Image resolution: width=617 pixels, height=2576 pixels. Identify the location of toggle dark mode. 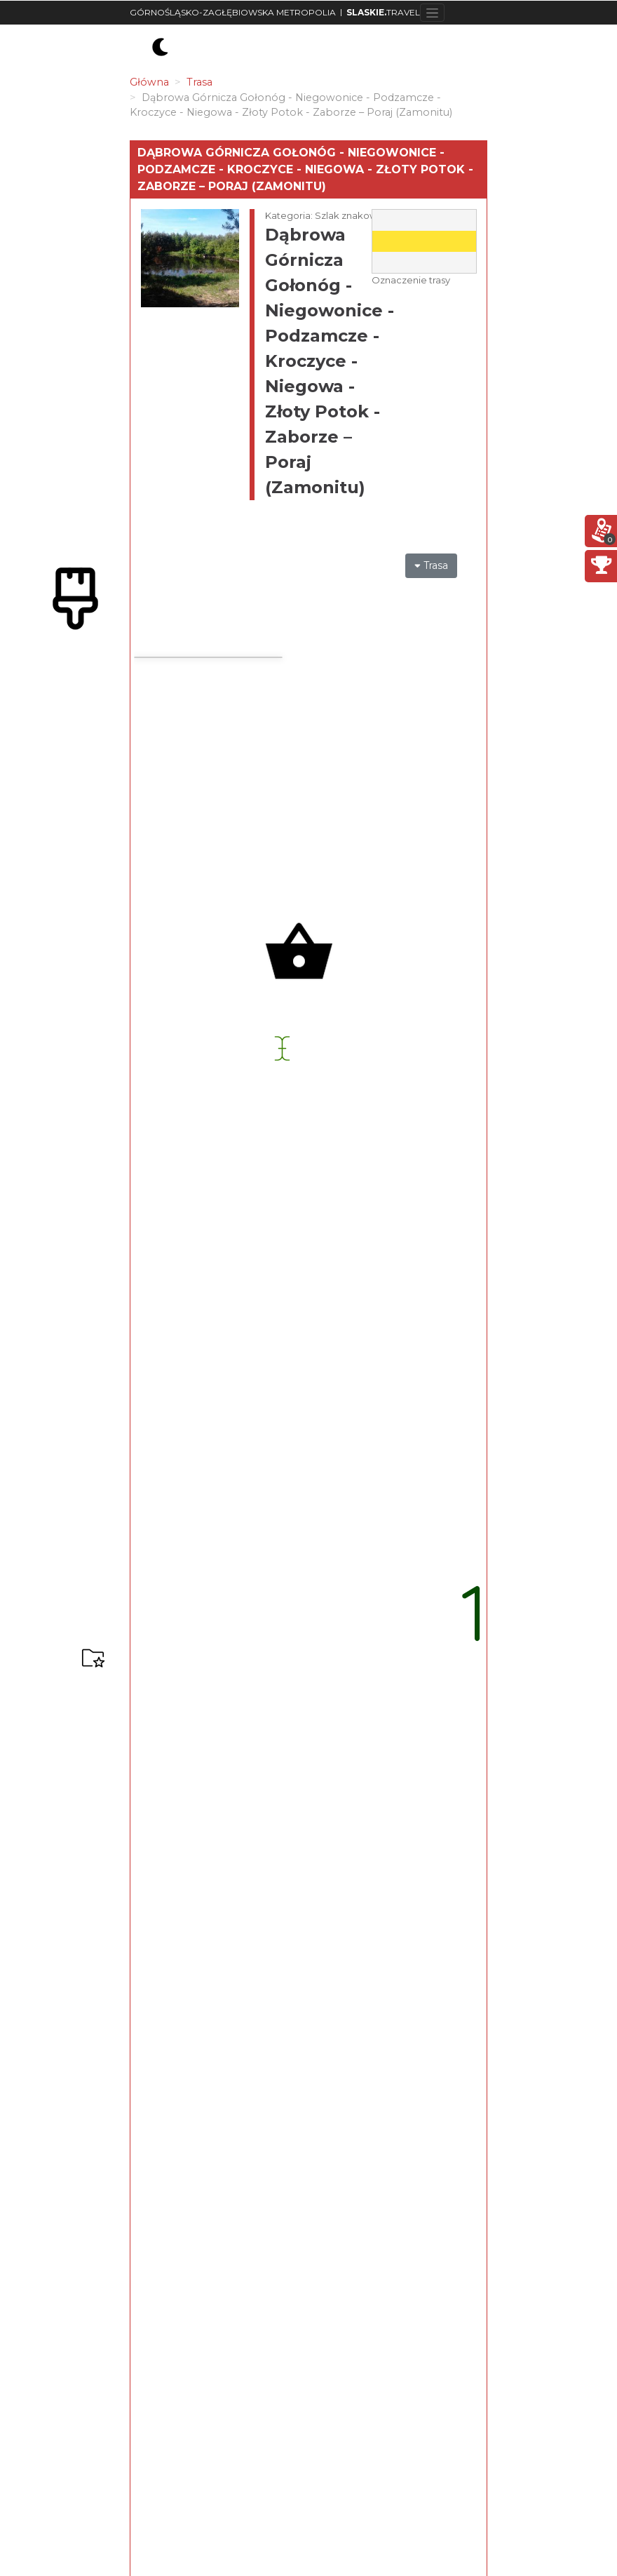
(161, 47).